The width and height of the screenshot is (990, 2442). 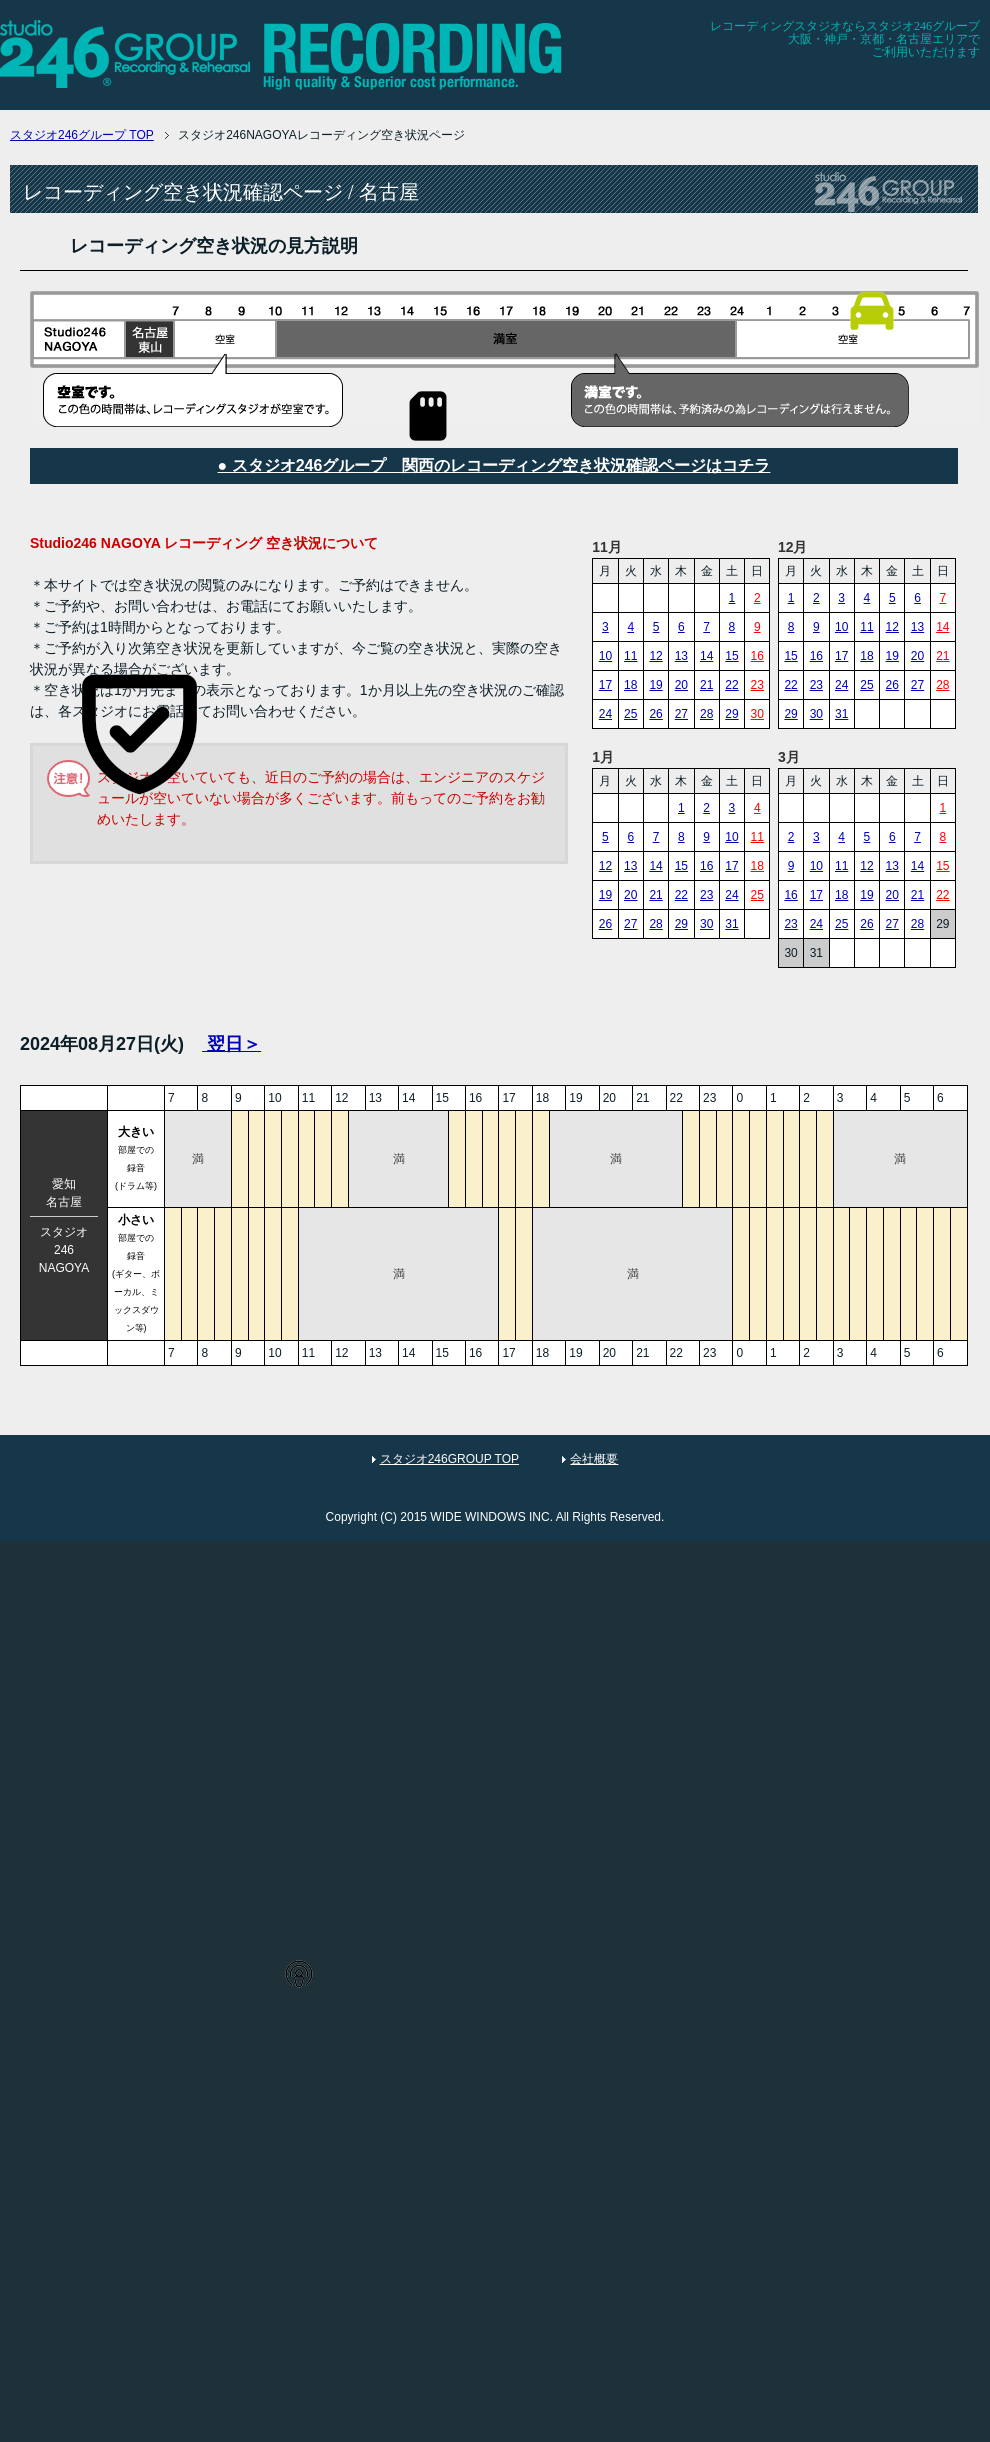 What do you see at coordinates (872, 311) in the screenshot?
I see `select car or automobile option` at bounding box center [872, 311].